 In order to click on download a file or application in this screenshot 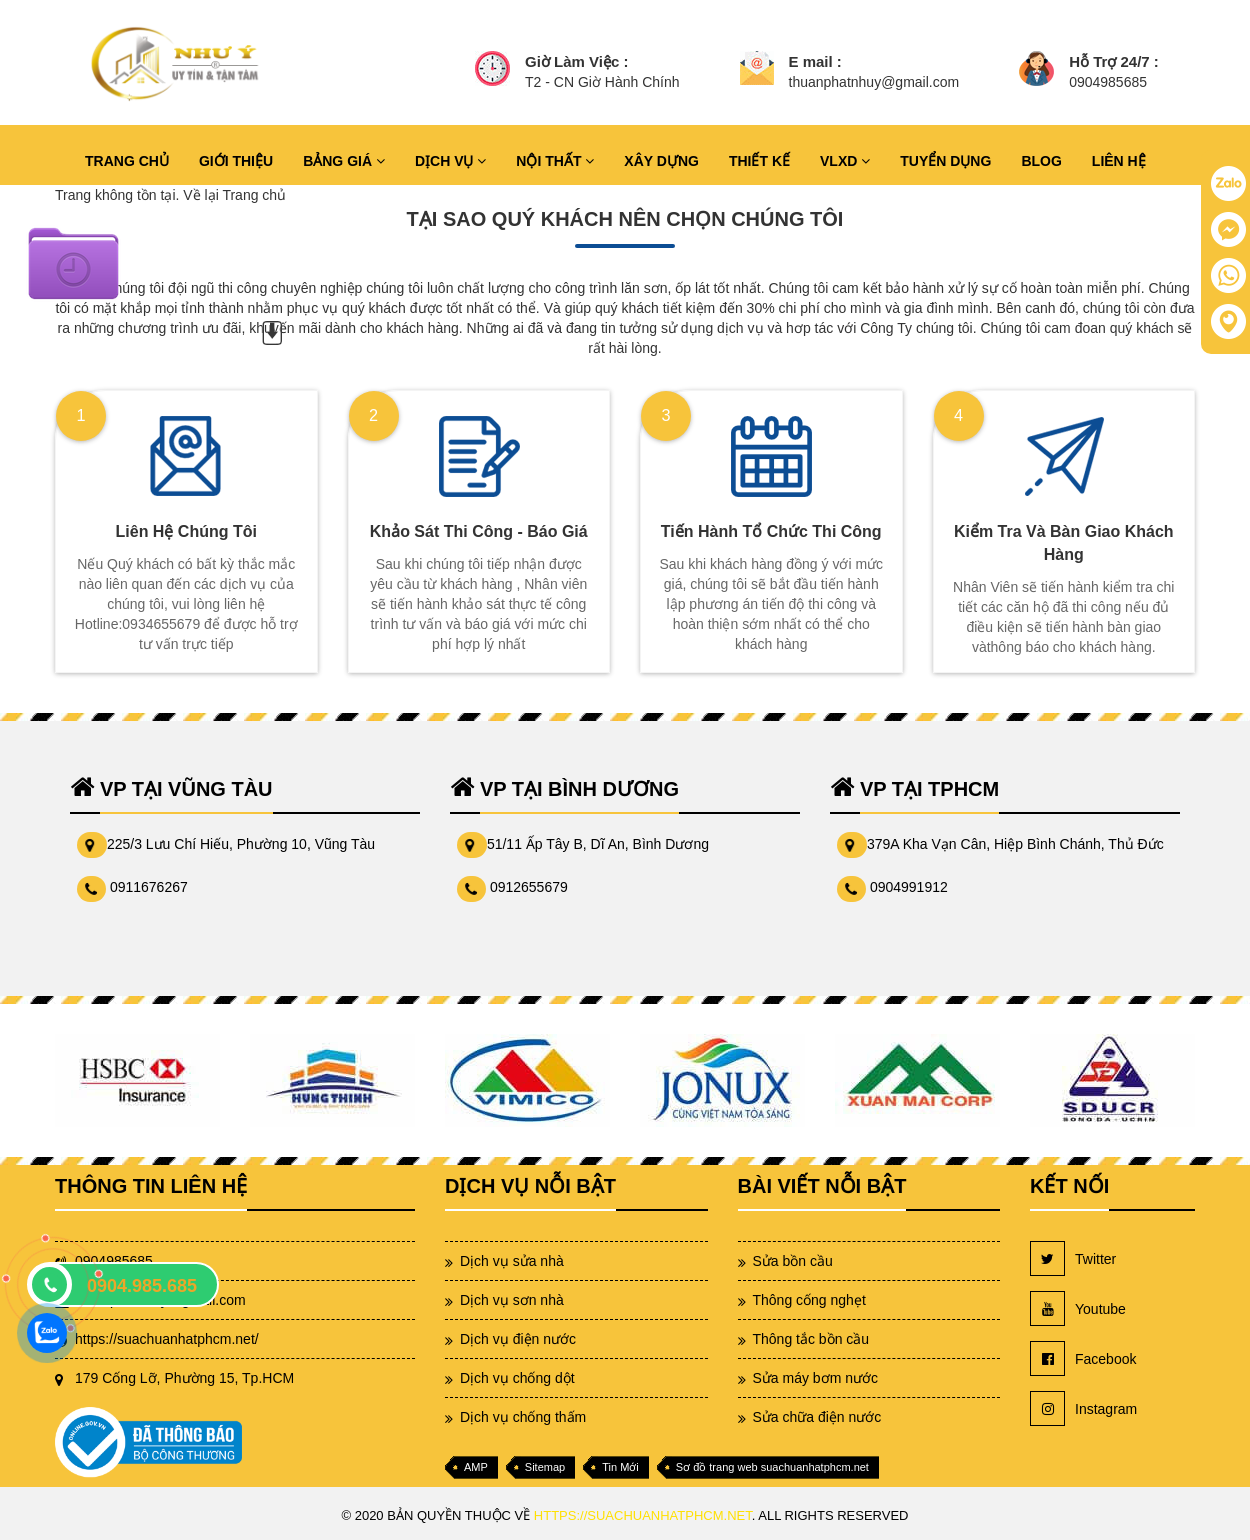, I will do `click(273, 333)`.